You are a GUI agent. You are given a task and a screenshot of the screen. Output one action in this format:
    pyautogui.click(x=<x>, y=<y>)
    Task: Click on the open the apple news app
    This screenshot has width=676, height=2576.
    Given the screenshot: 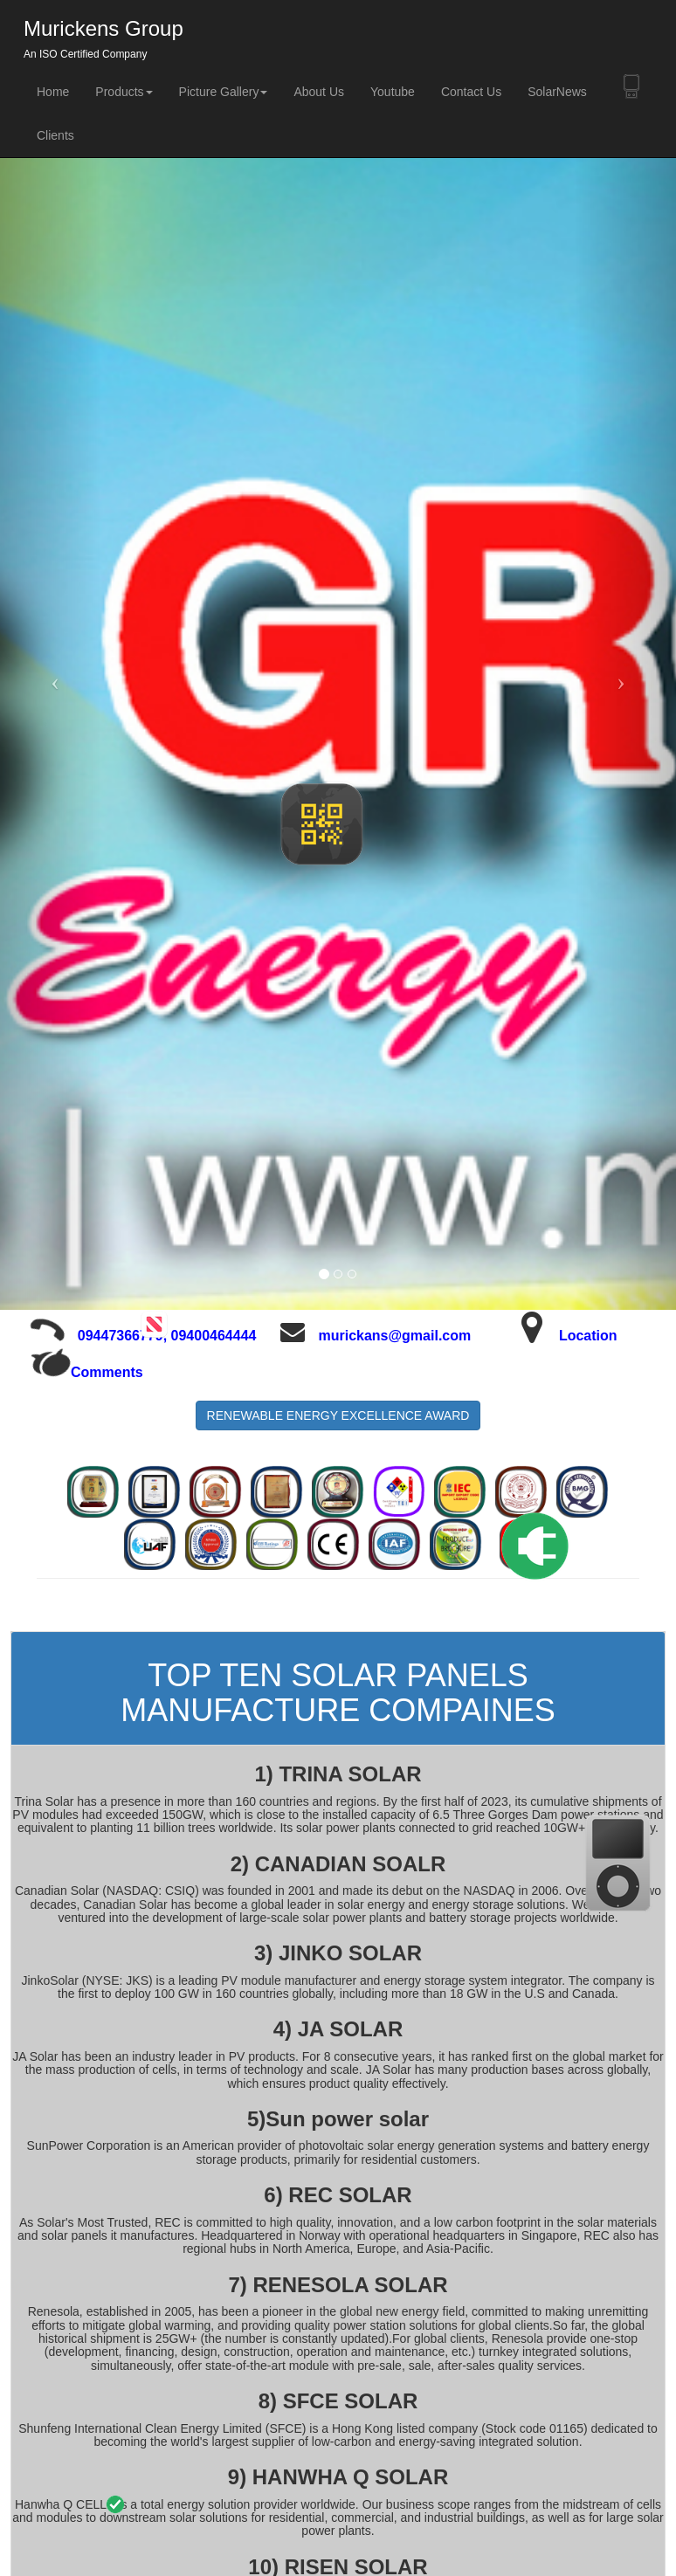 What is the action you would take?
    pyautogui.click(x=154, y=1324)
    